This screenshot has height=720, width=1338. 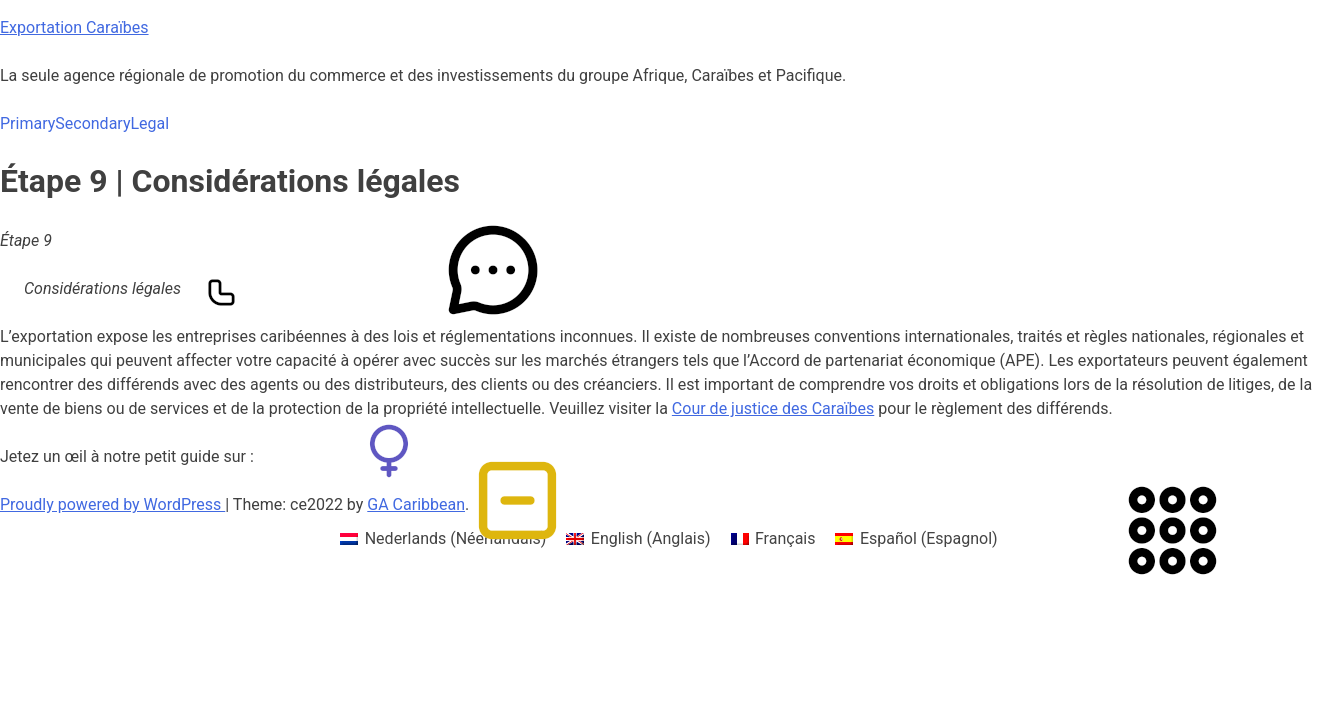 What do you see at coordinates (221, 292) in the screenshot?
I see `join or merge elements with rounded corners` at bounding box center [221, 292].